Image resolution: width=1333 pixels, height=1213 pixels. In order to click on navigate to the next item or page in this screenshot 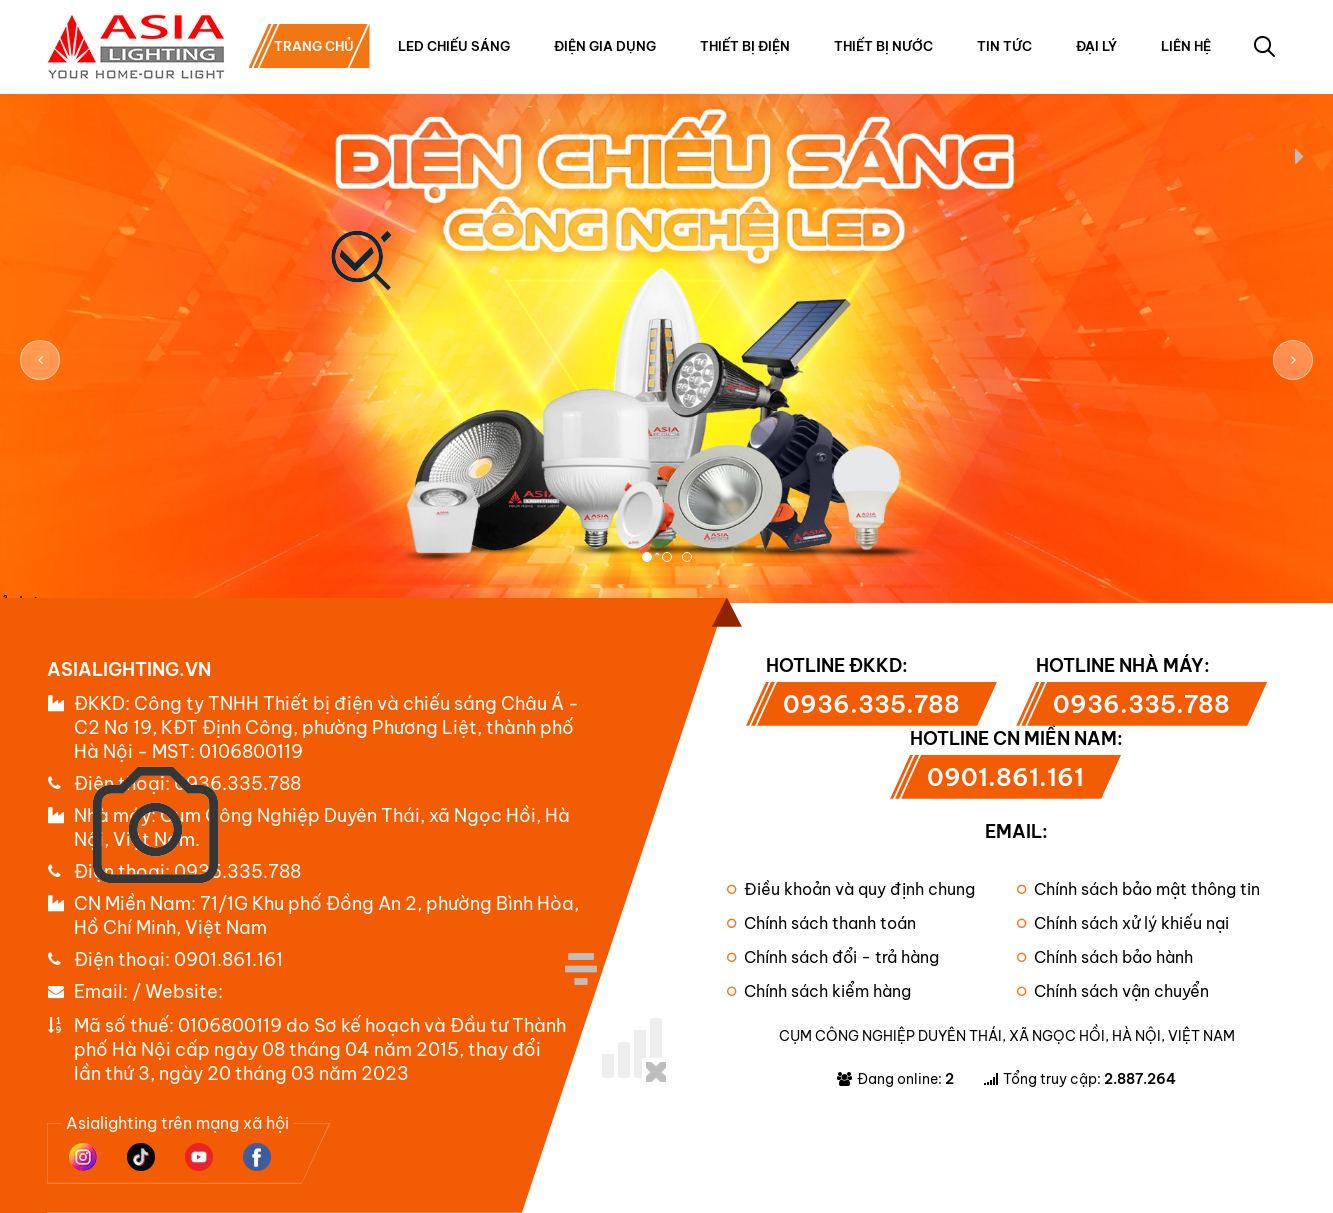, I will do `click(1298, 156)`.